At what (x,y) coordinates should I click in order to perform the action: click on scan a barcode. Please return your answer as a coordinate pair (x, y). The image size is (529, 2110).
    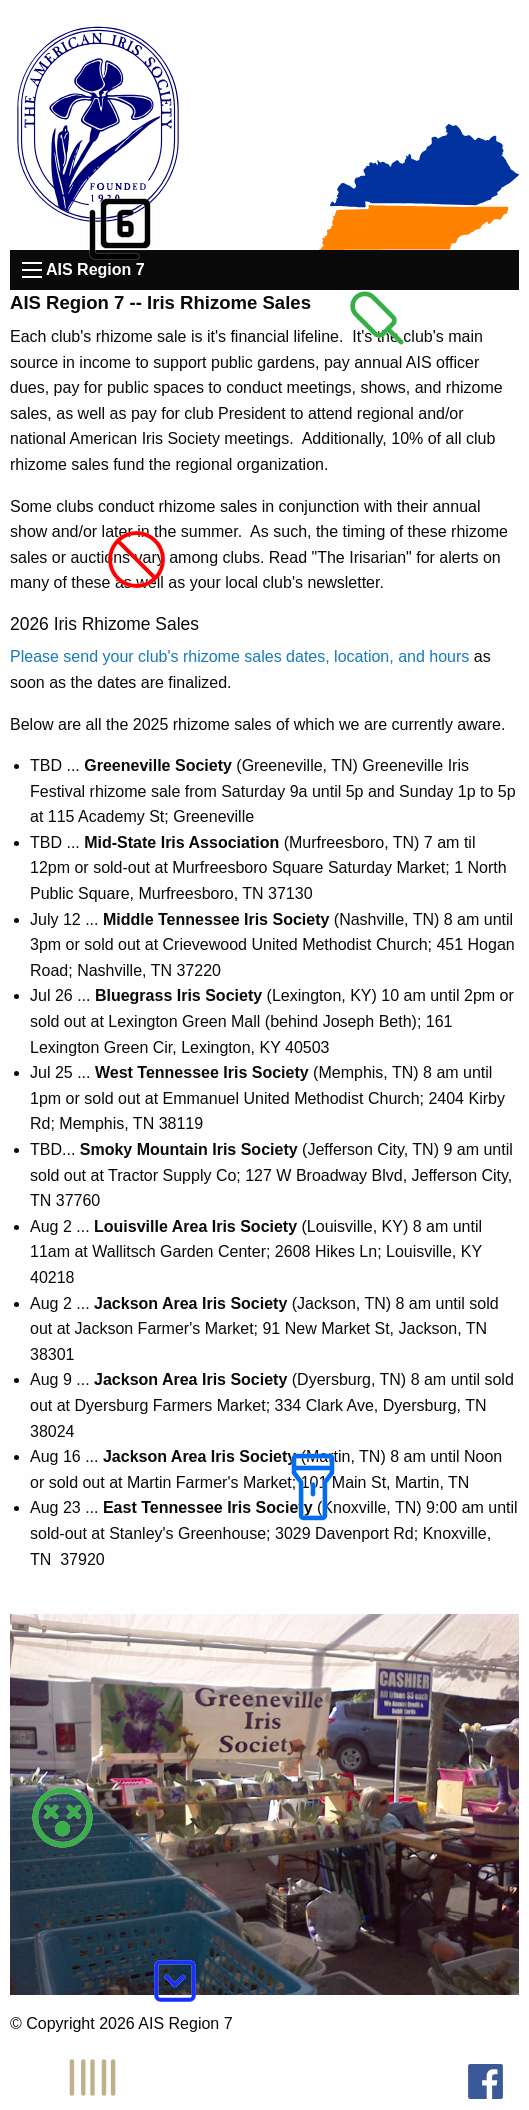
    Looking at the image, I should click on (92, 2077).